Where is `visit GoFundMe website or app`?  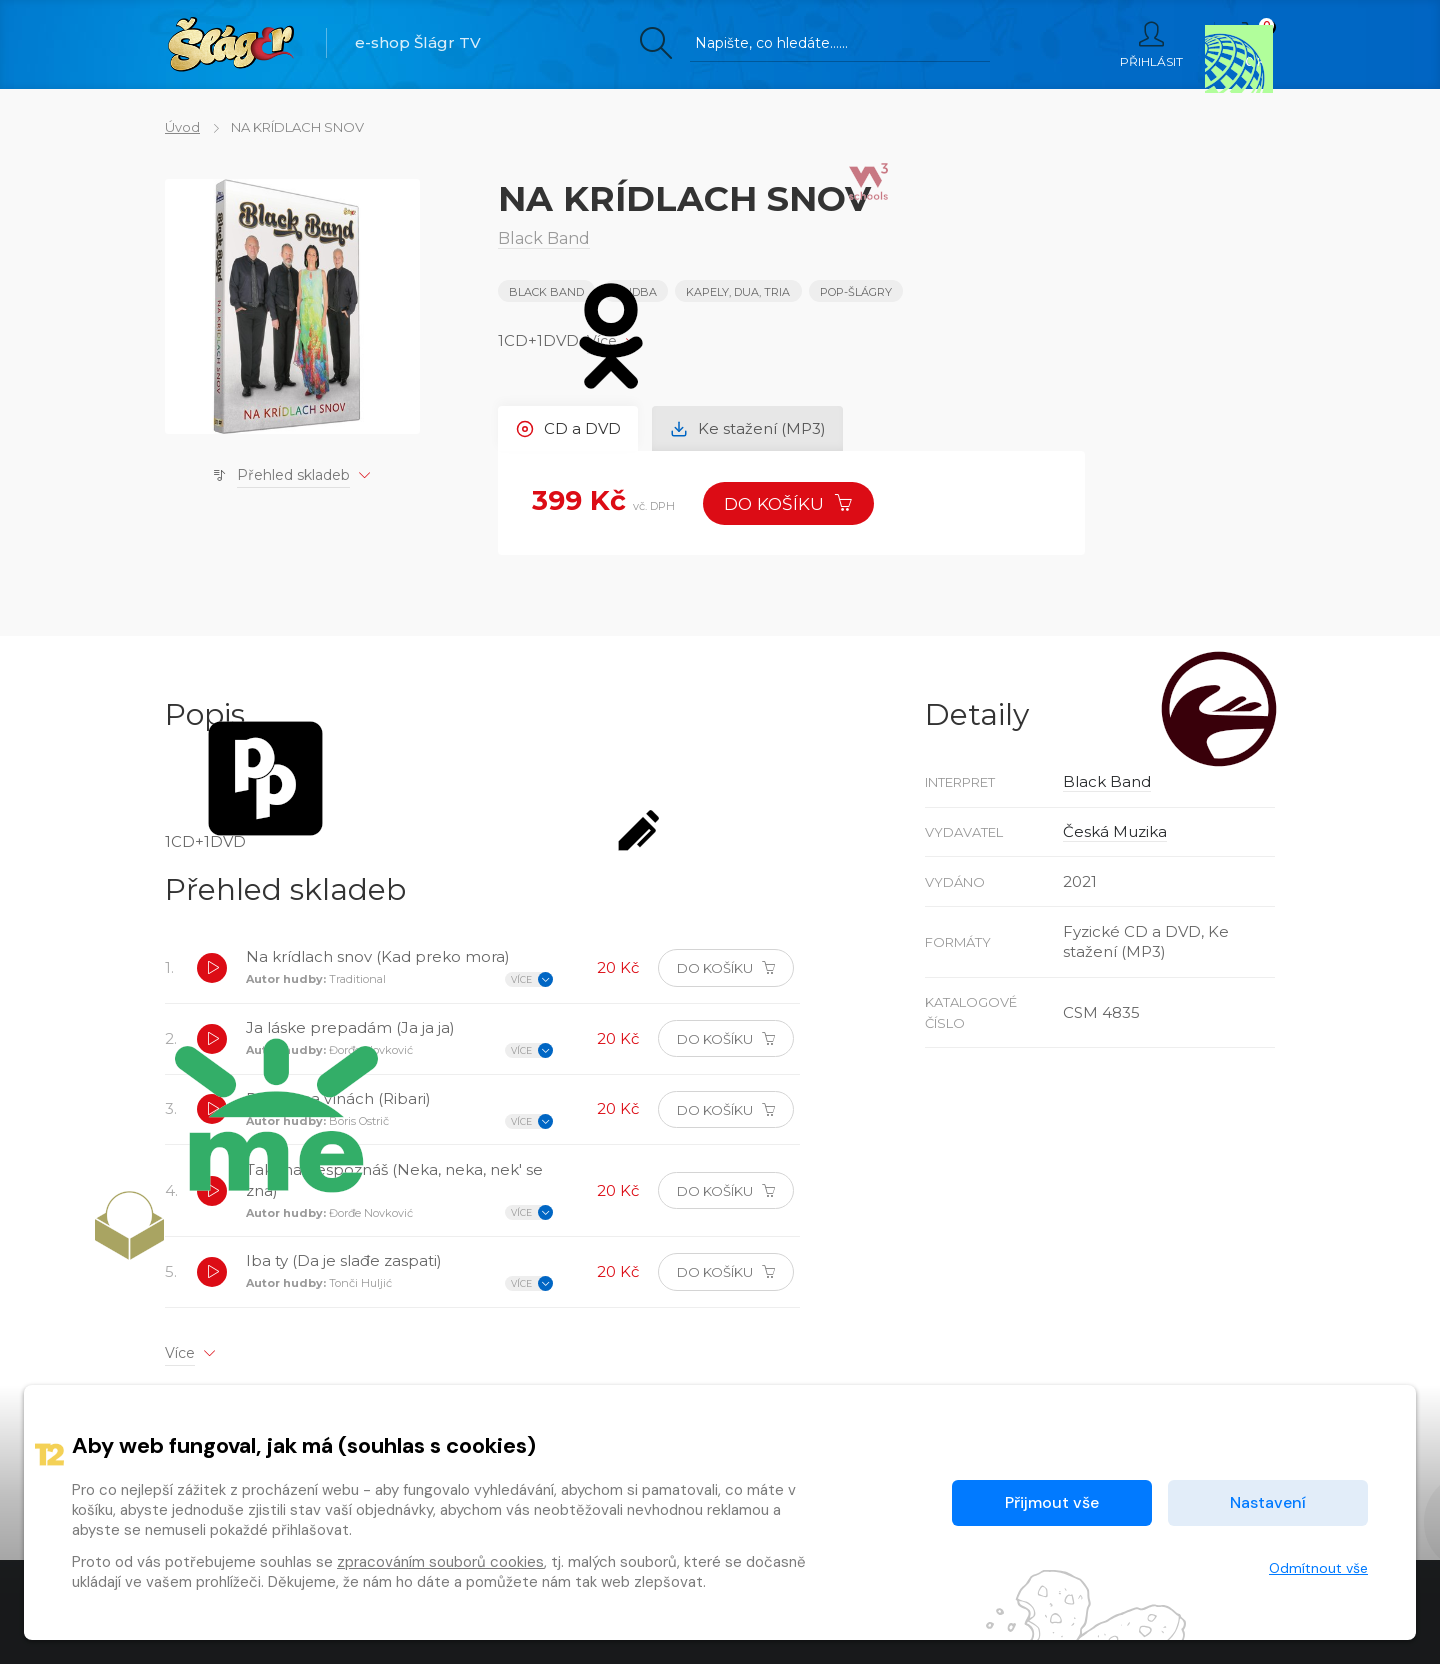 visit GoFundMe website or app is located at coordinates (276, 1115).